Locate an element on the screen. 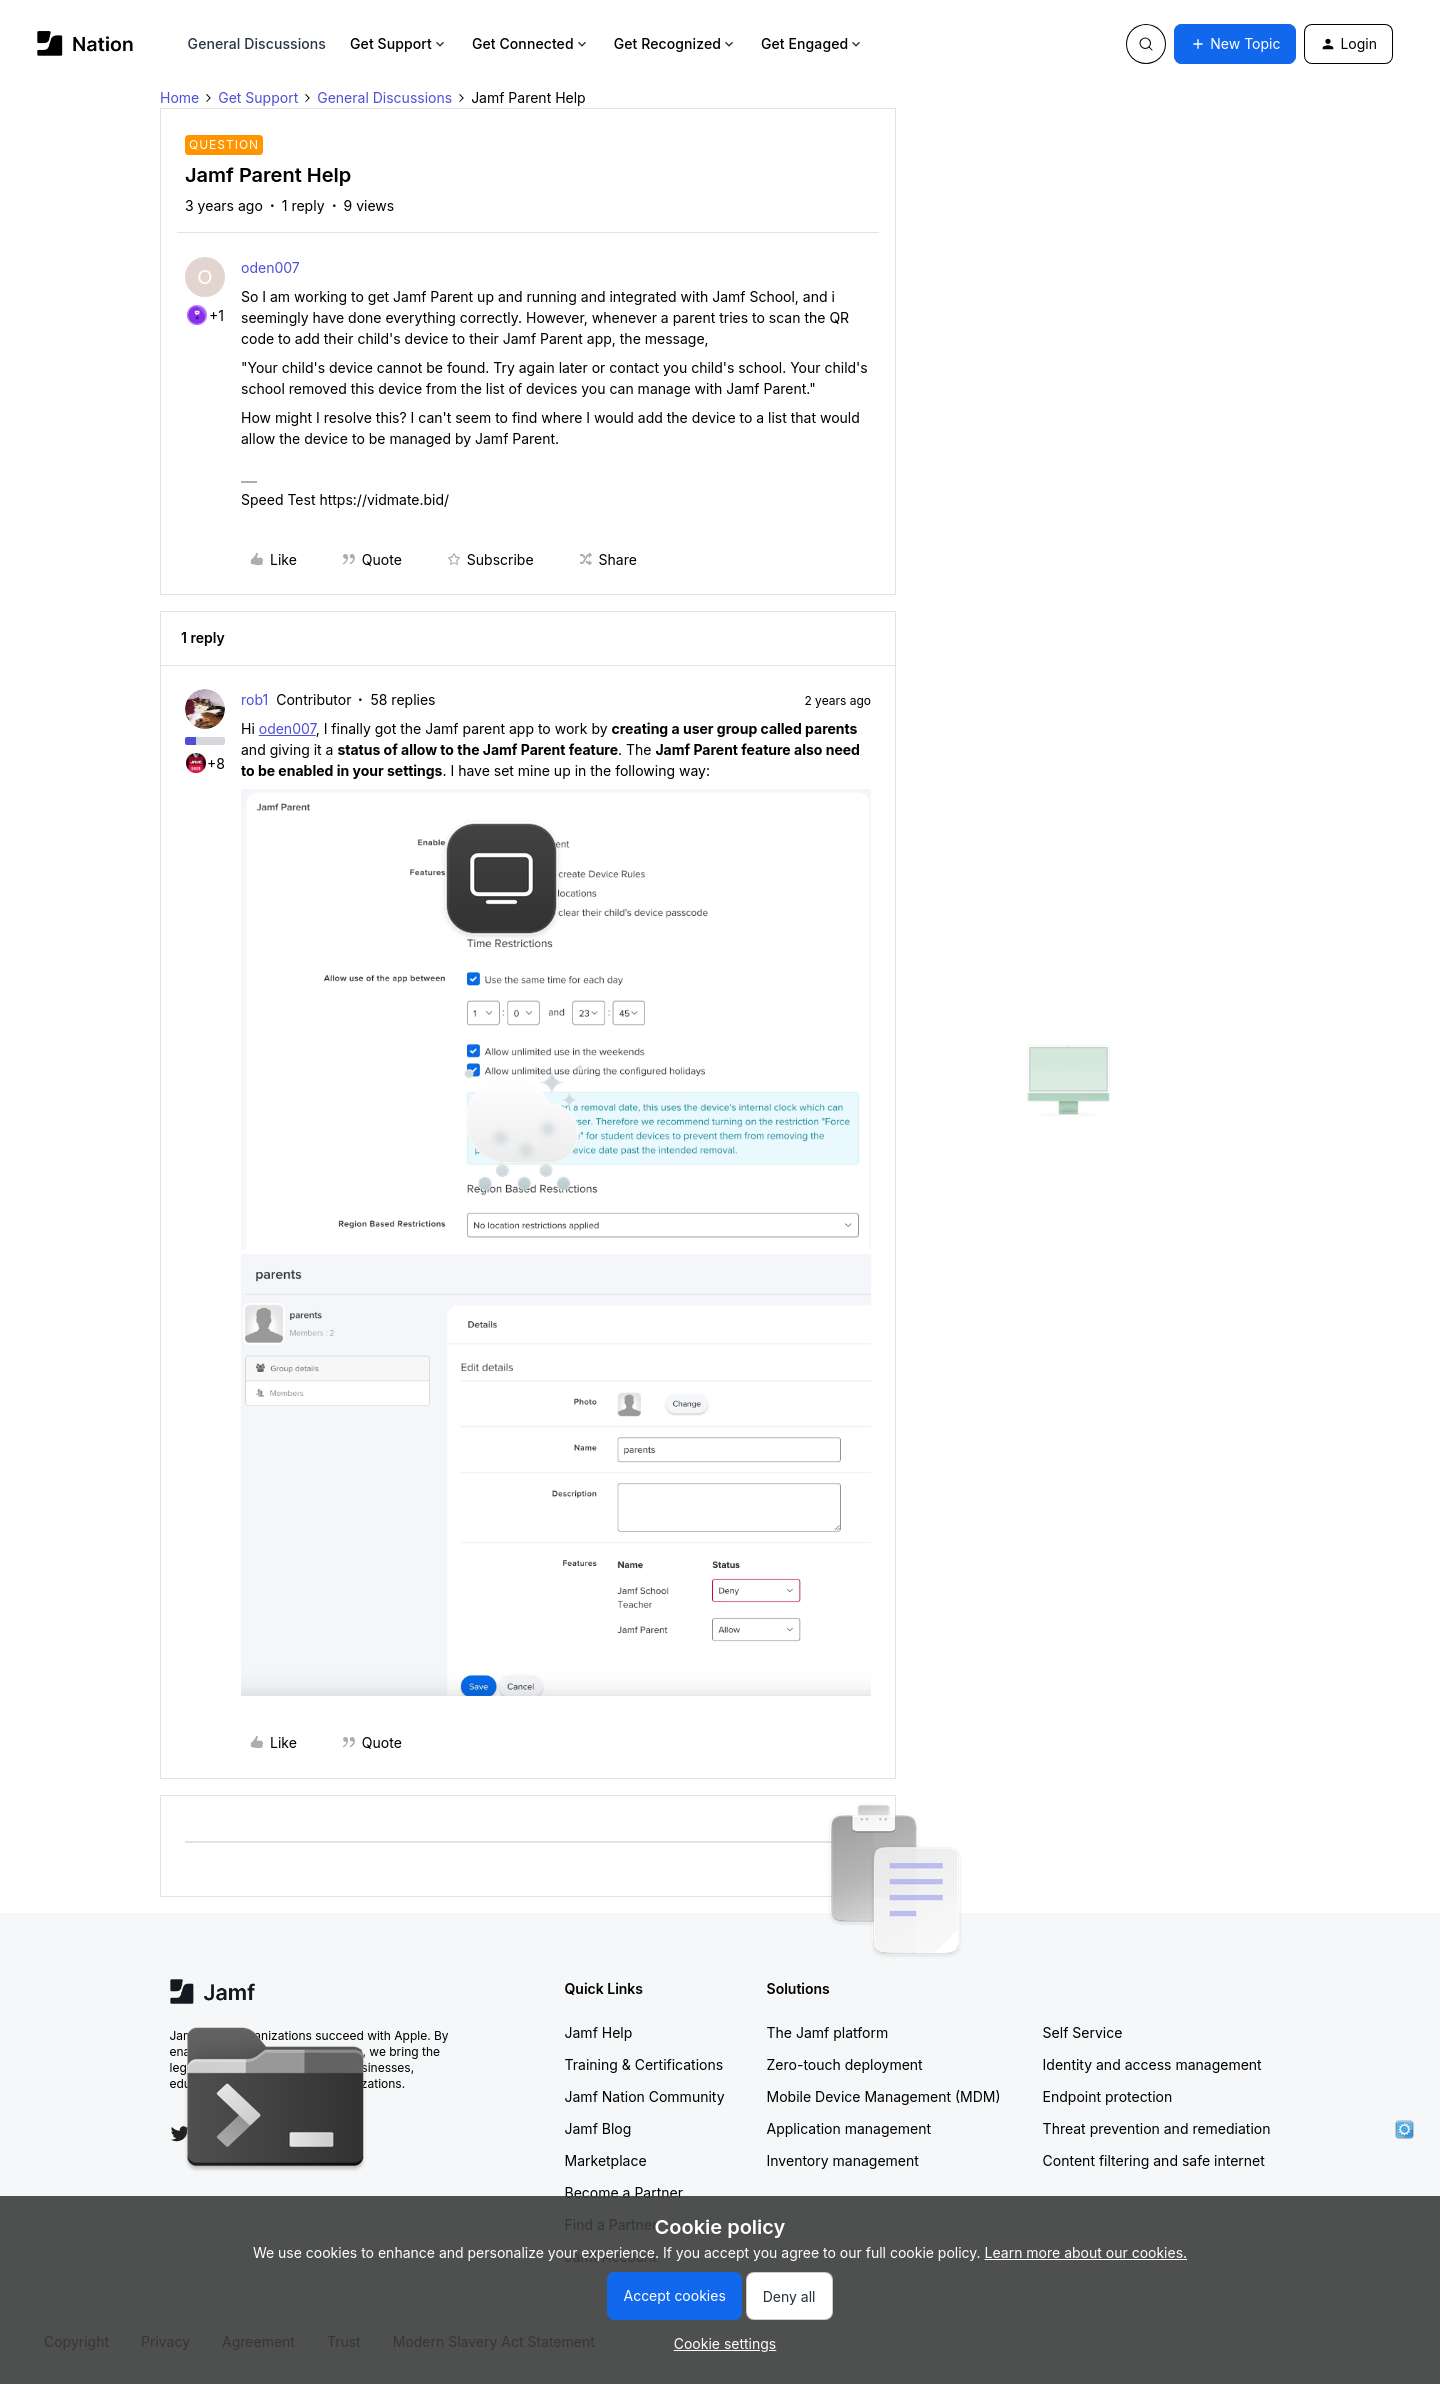 Image resolution: width=1440 pixels, height=2384 pixels. open windows terminal projects folder is located at coordinates (274, 2101).